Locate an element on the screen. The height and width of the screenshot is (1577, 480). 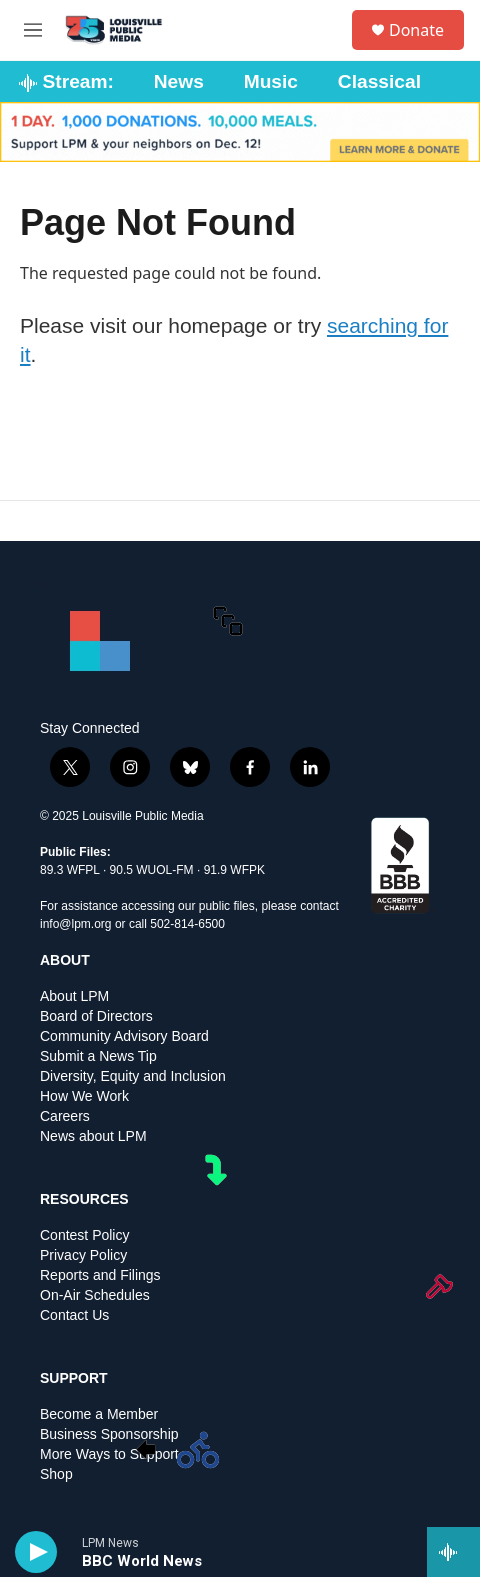
go back to the previous screen is located at coordinates (146, 1449).